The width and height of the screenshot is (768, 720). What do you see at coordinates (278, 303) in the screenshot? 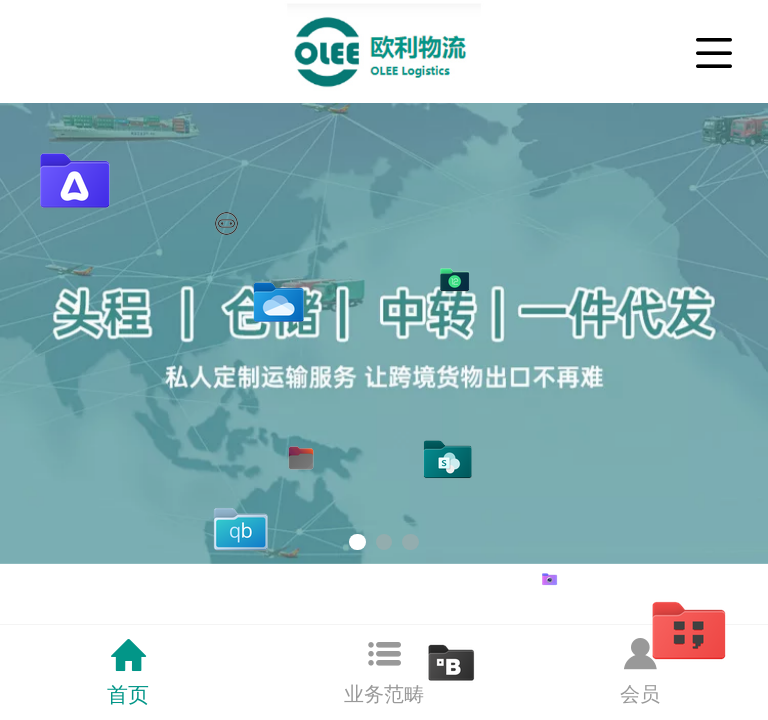
I see `open OneDrive synced folder` at bounding box center [278, 303].